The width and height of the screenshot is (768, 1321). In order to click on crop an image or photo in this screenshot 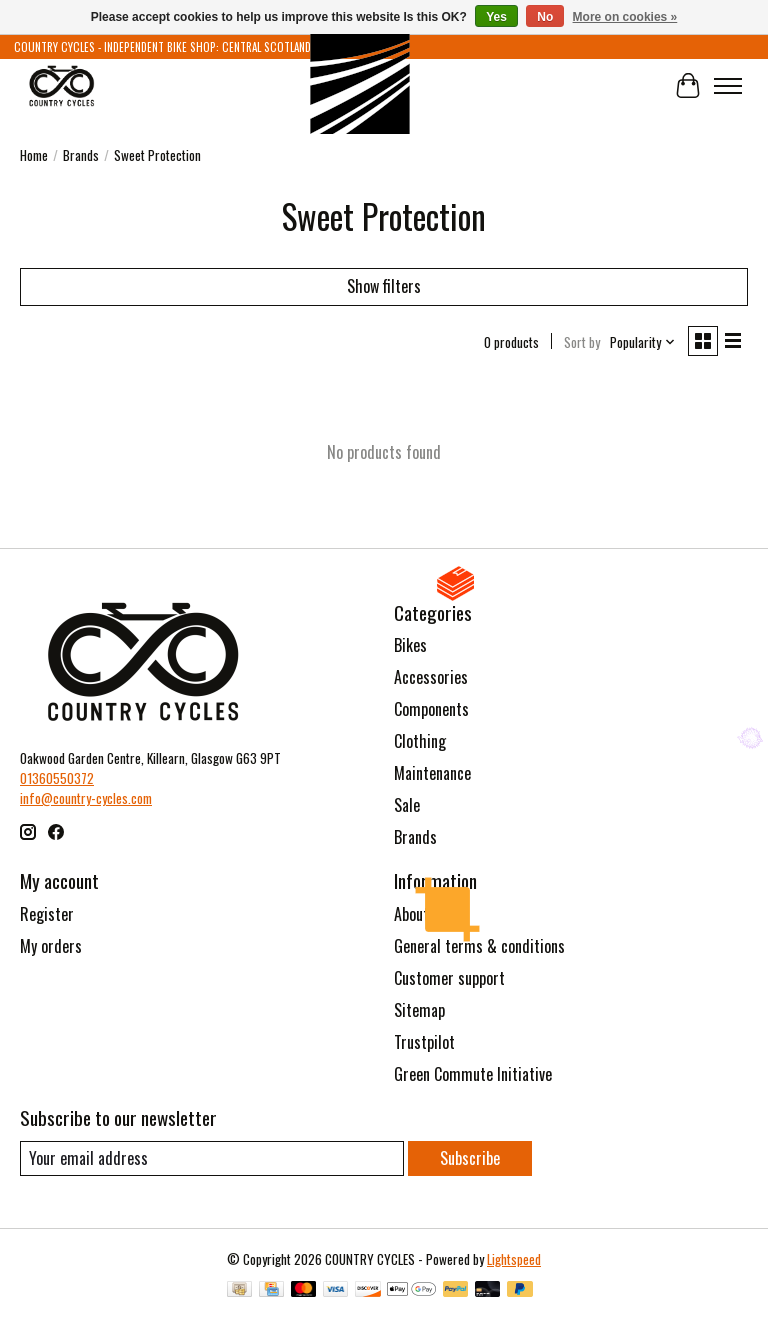, I will do `click(447, 909)`.